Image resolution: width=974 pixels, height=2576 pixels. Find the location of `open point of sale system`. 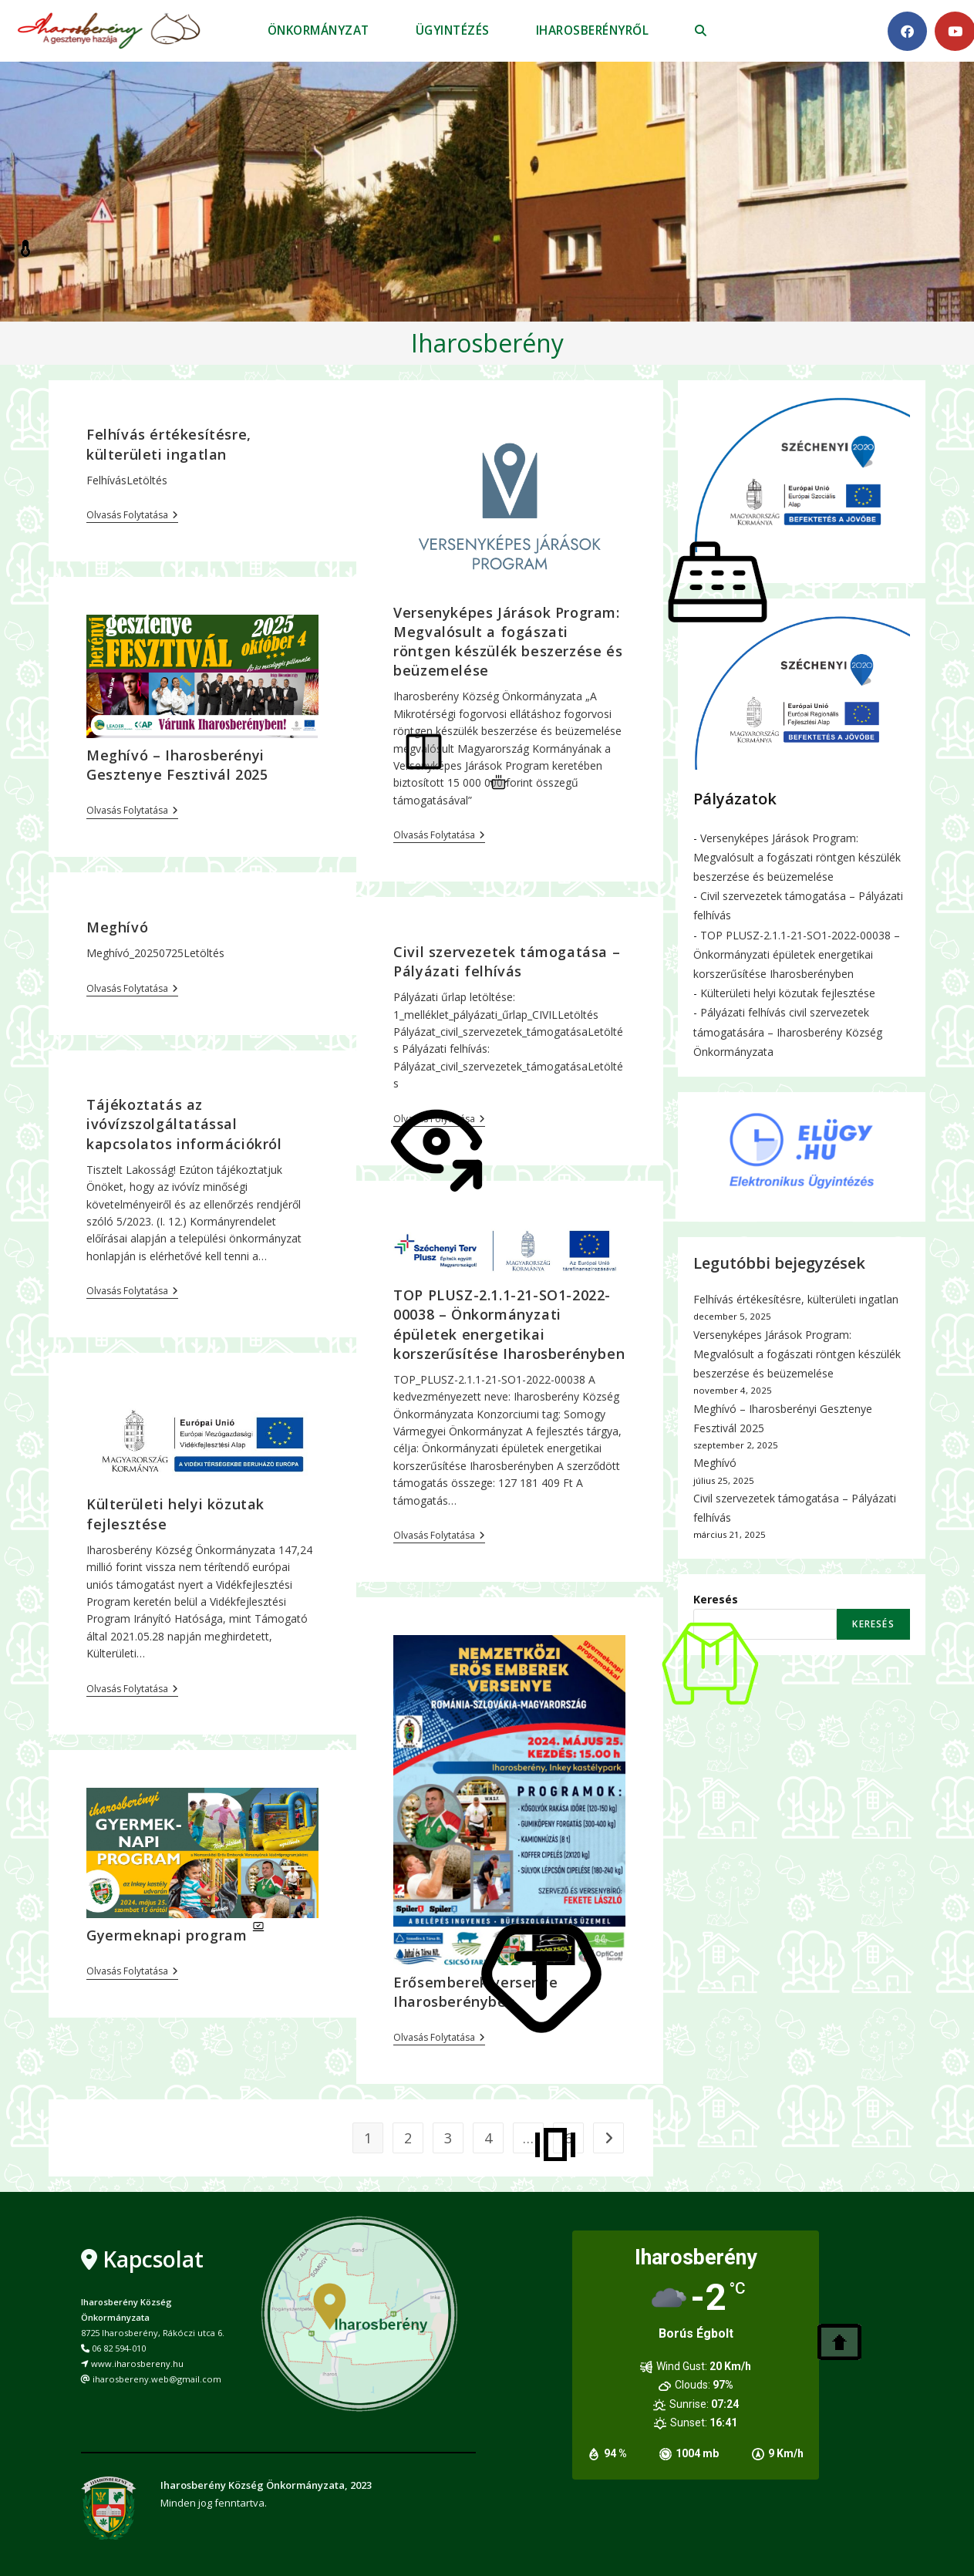

open point of sale system is located at coordinates (717, 587).